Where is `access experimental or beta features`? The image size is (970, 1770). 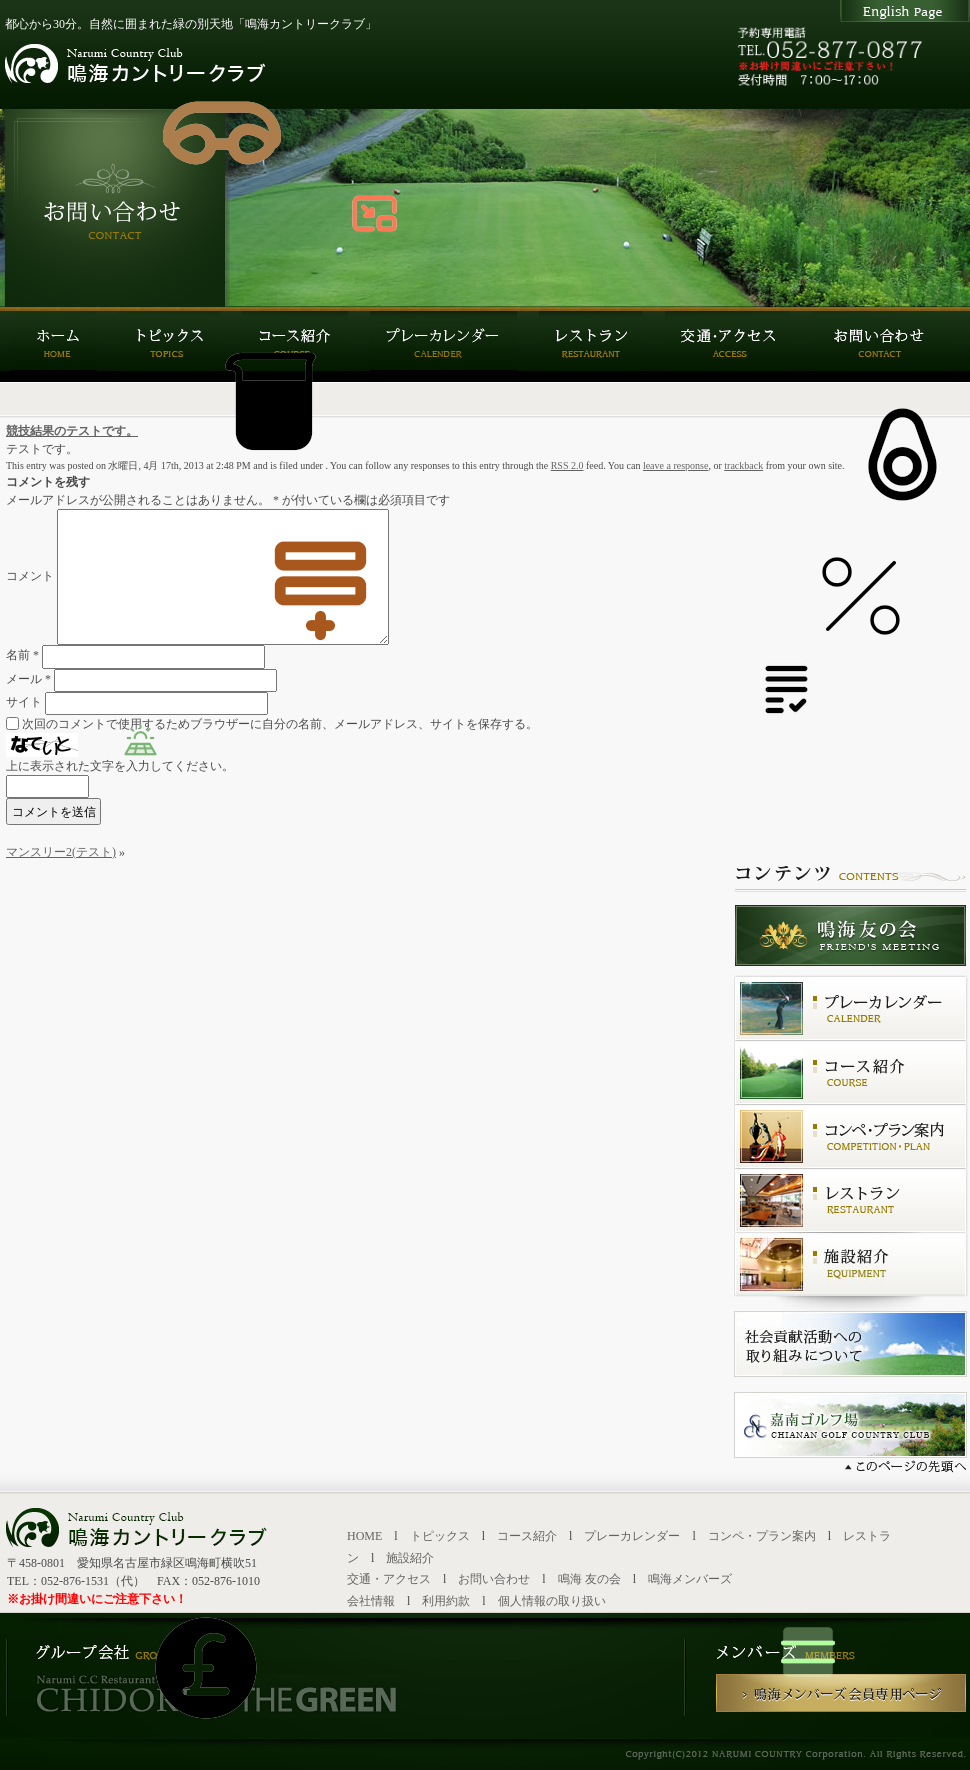
access experimental or beta features is located at coordinates (270, 401).